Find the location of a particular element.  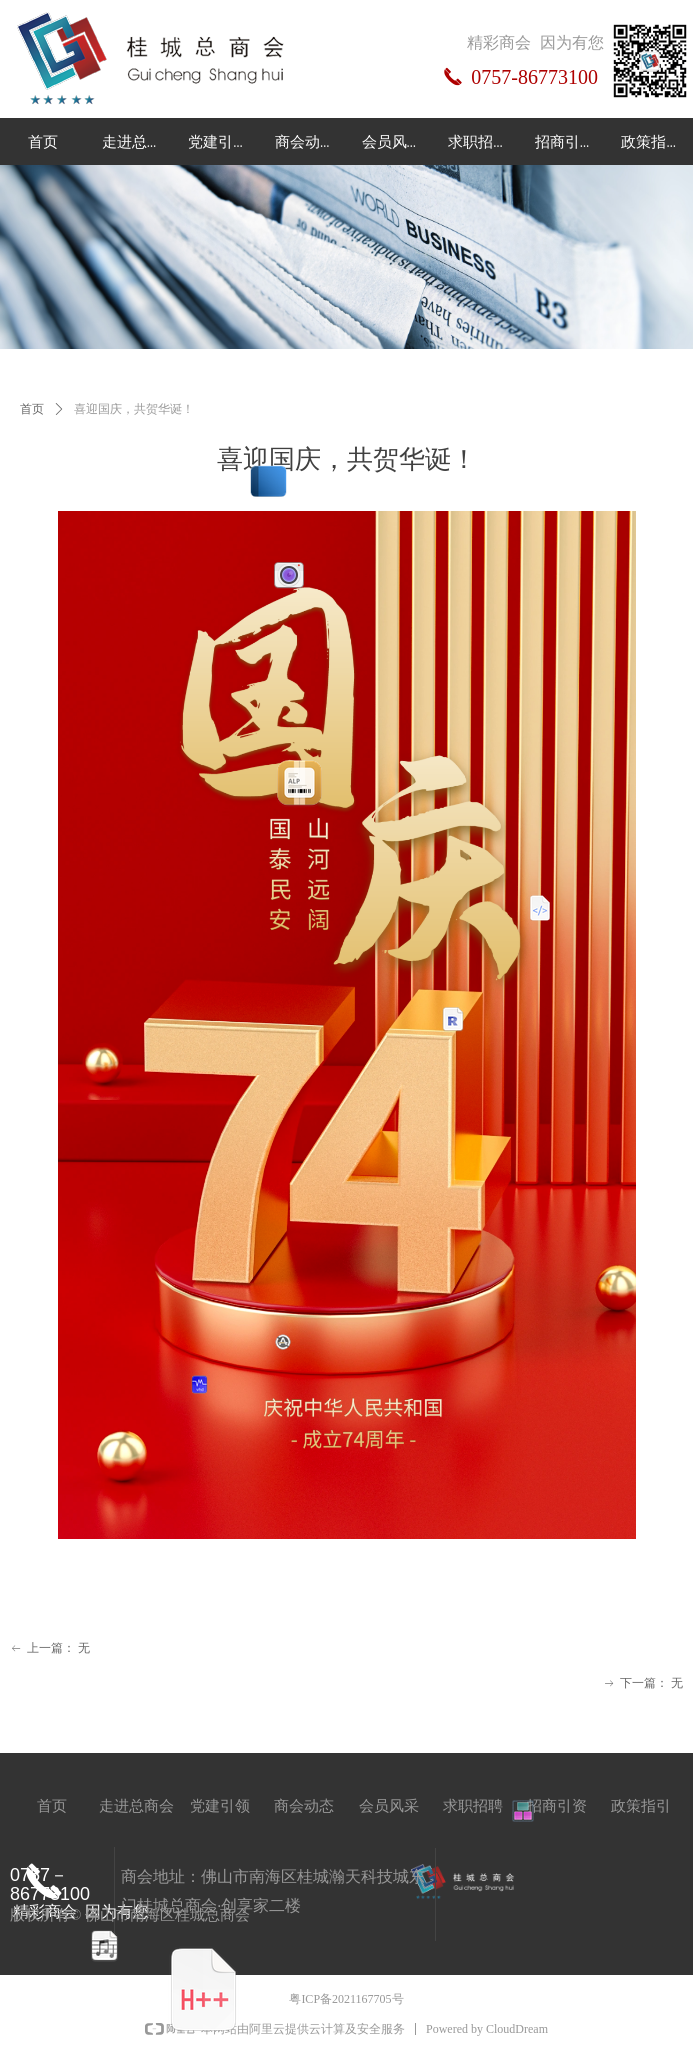

a c++ header file is located at coordinates (203, 1989).